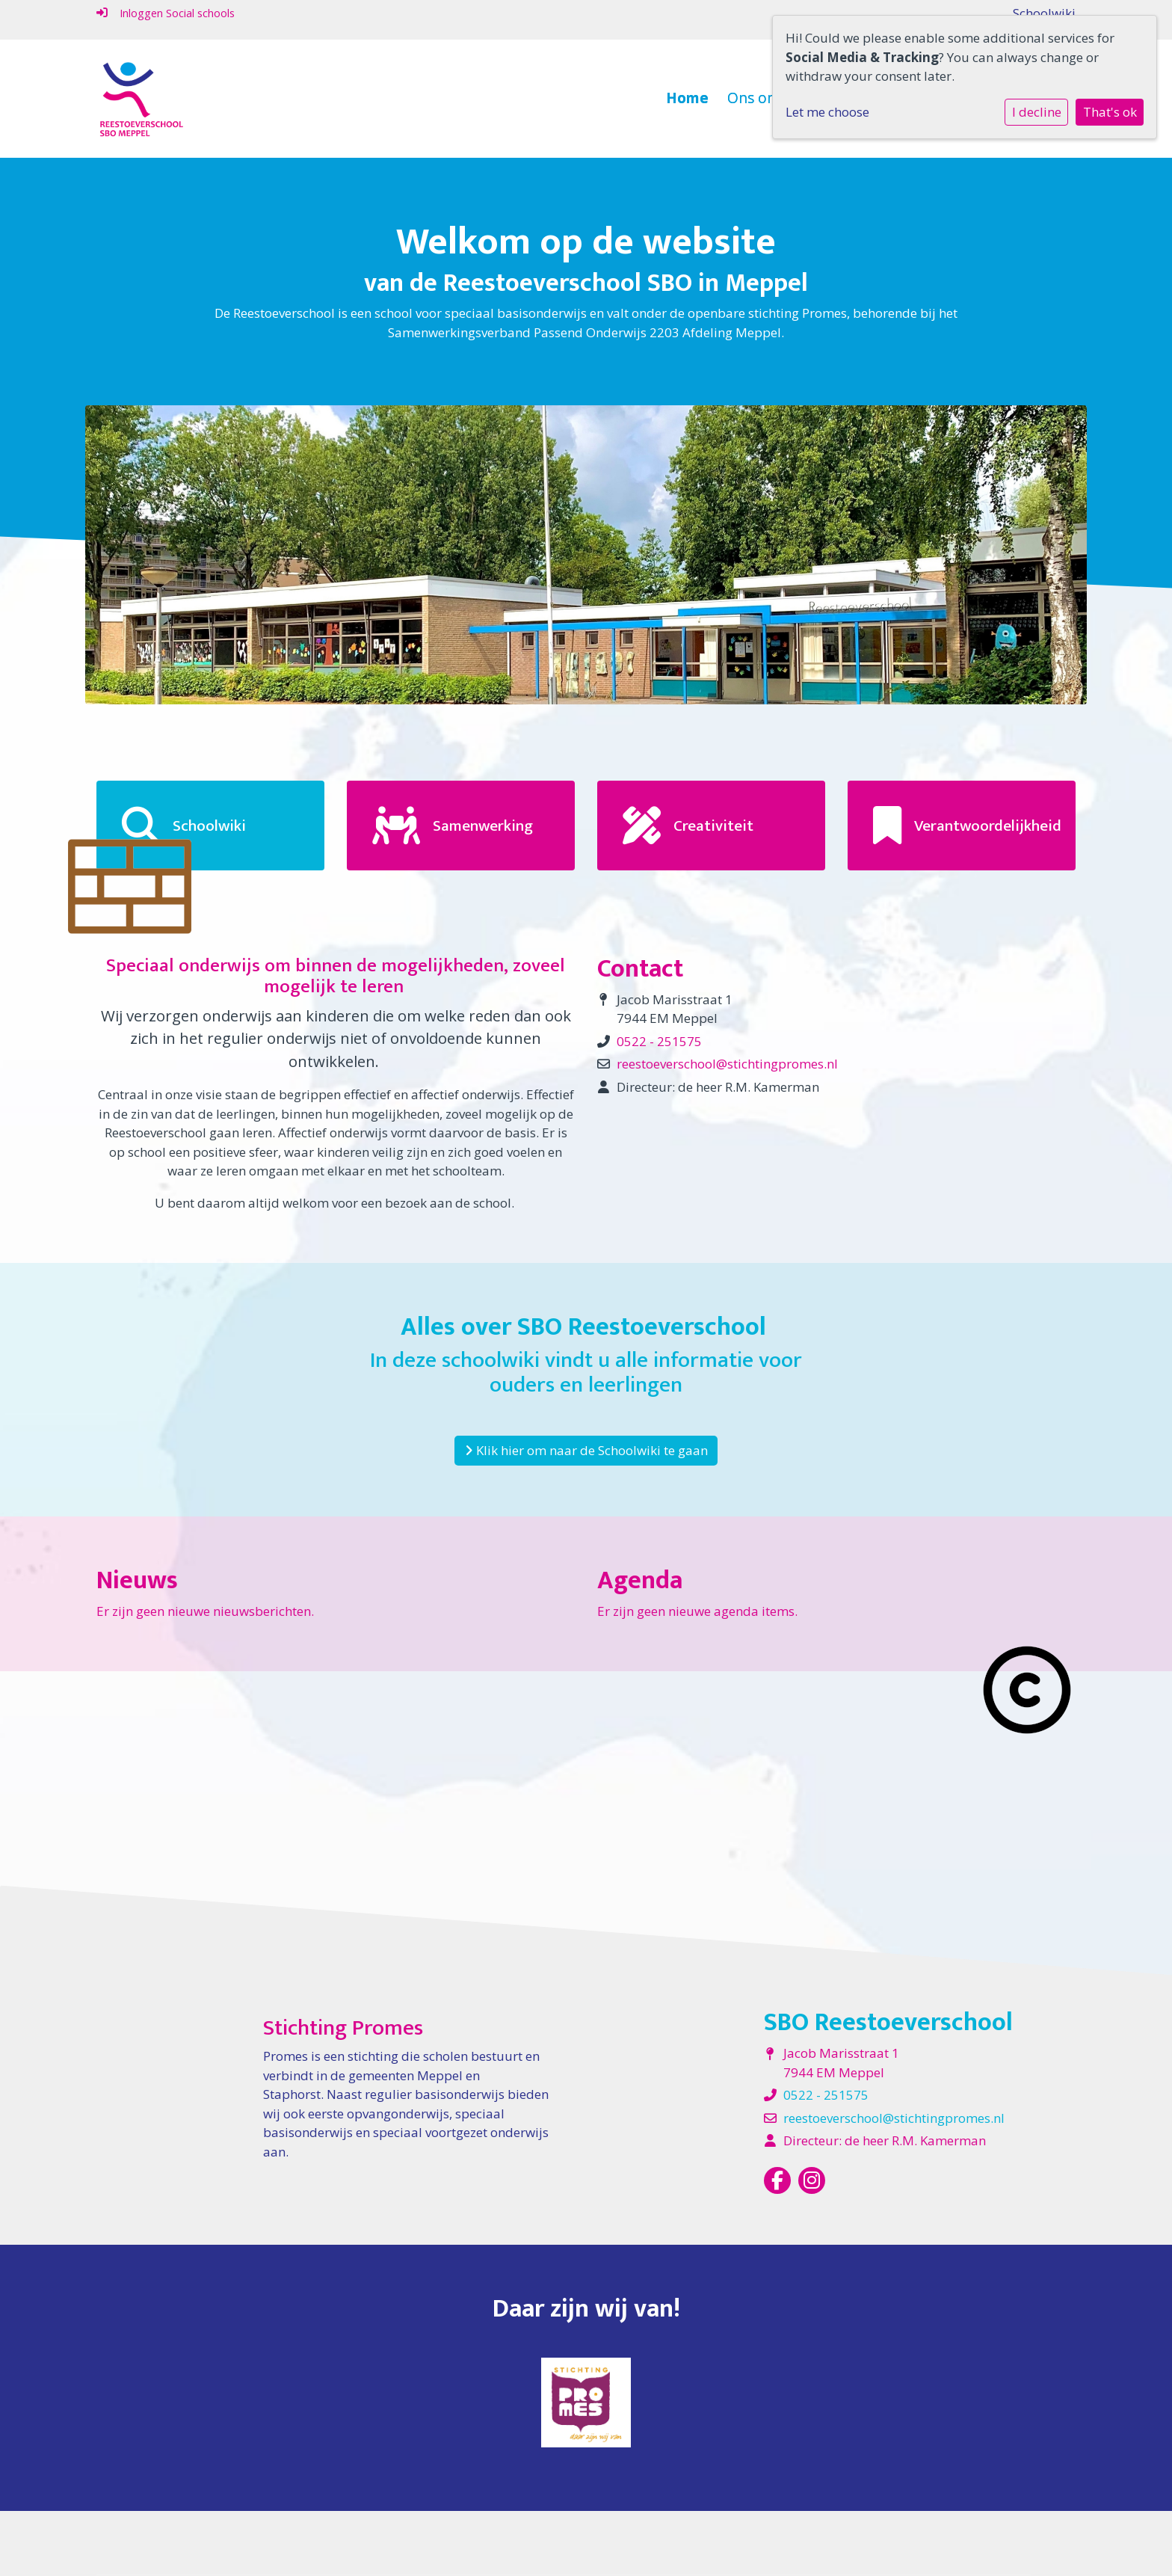 The image size is (1172, 2576). I want to click on access firewall or security settings, so click(129, 886).